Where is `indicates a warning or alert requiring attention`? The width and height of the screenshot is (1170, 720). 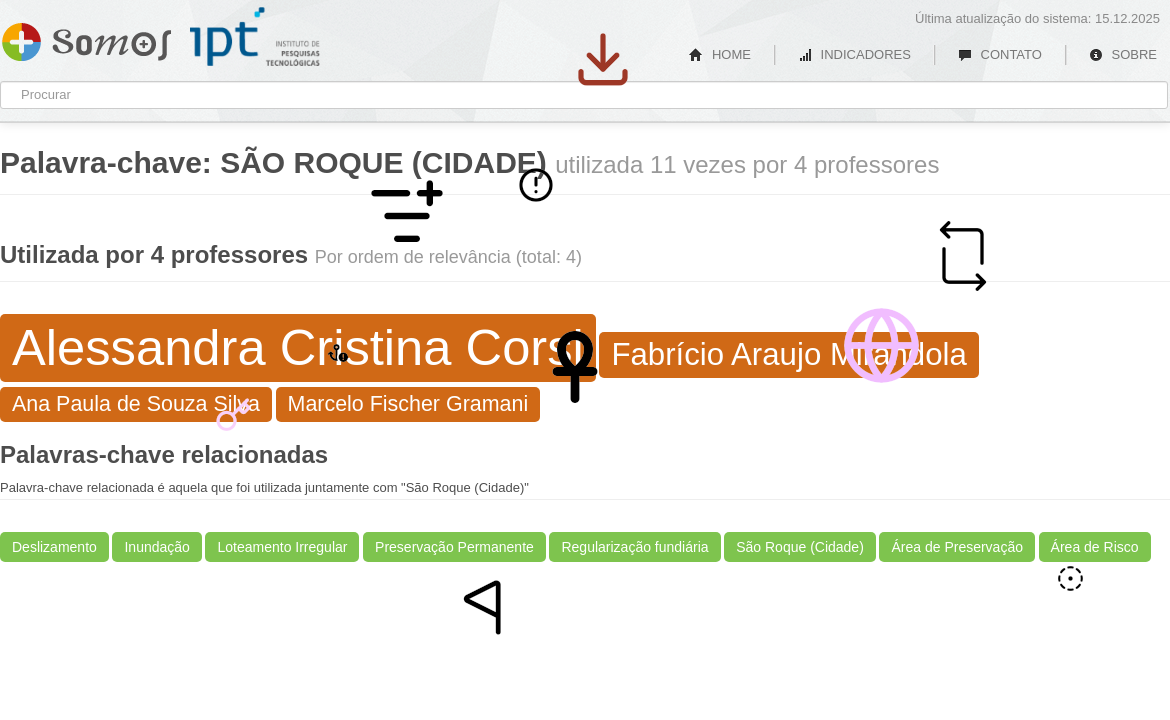 indicates a warning or alert requiring attention is located at coordinates (536, 185).